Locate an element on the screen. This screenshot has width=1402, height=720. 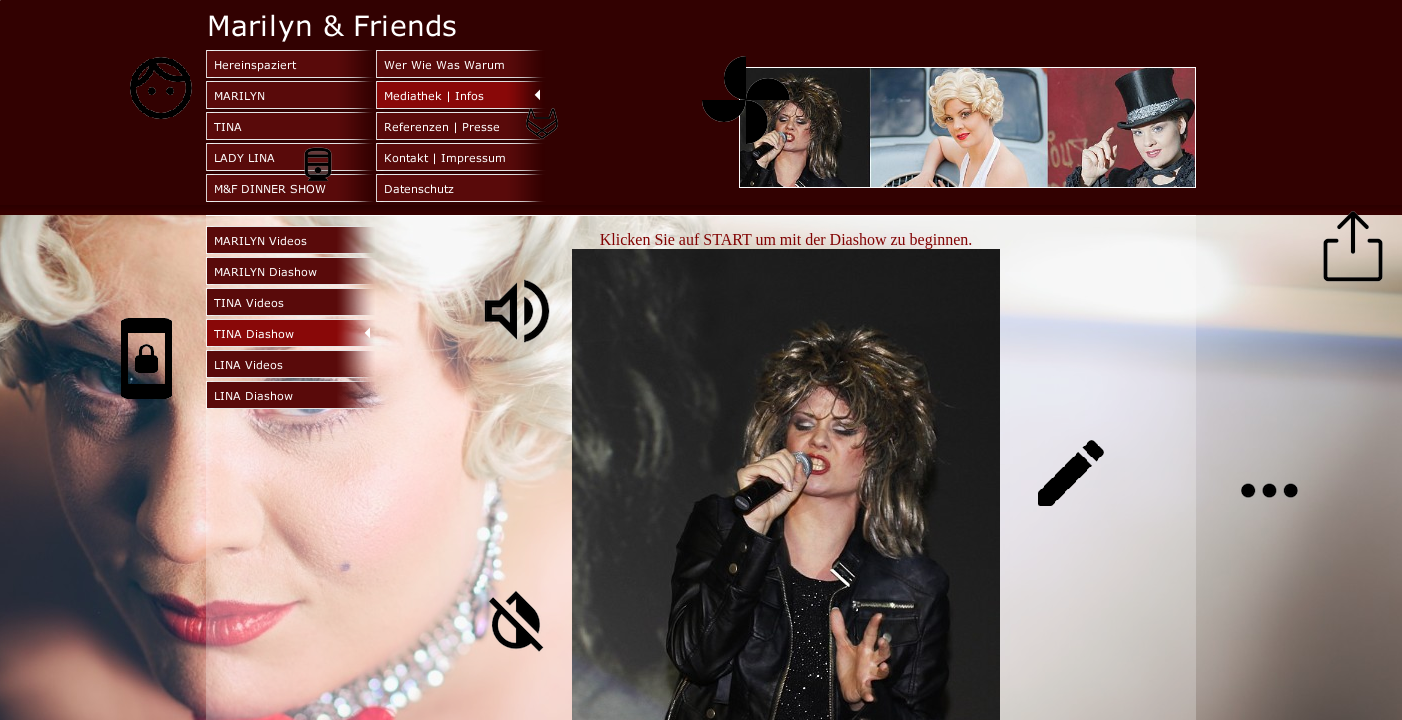
increase or adjust audio volume is located at coordinates (517, 311).